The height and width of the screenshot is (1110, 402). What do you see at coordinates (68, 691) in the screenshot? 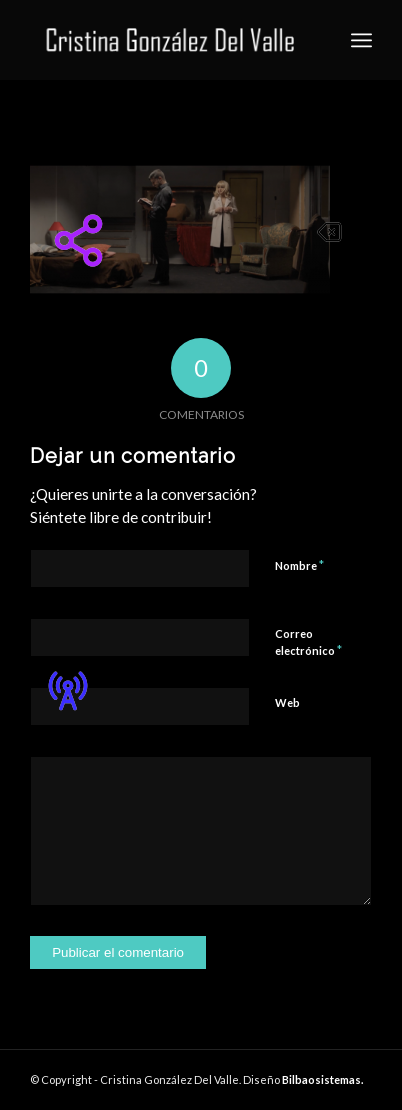
I see `broadcast or transmission status` at bounding box center [68, 691].